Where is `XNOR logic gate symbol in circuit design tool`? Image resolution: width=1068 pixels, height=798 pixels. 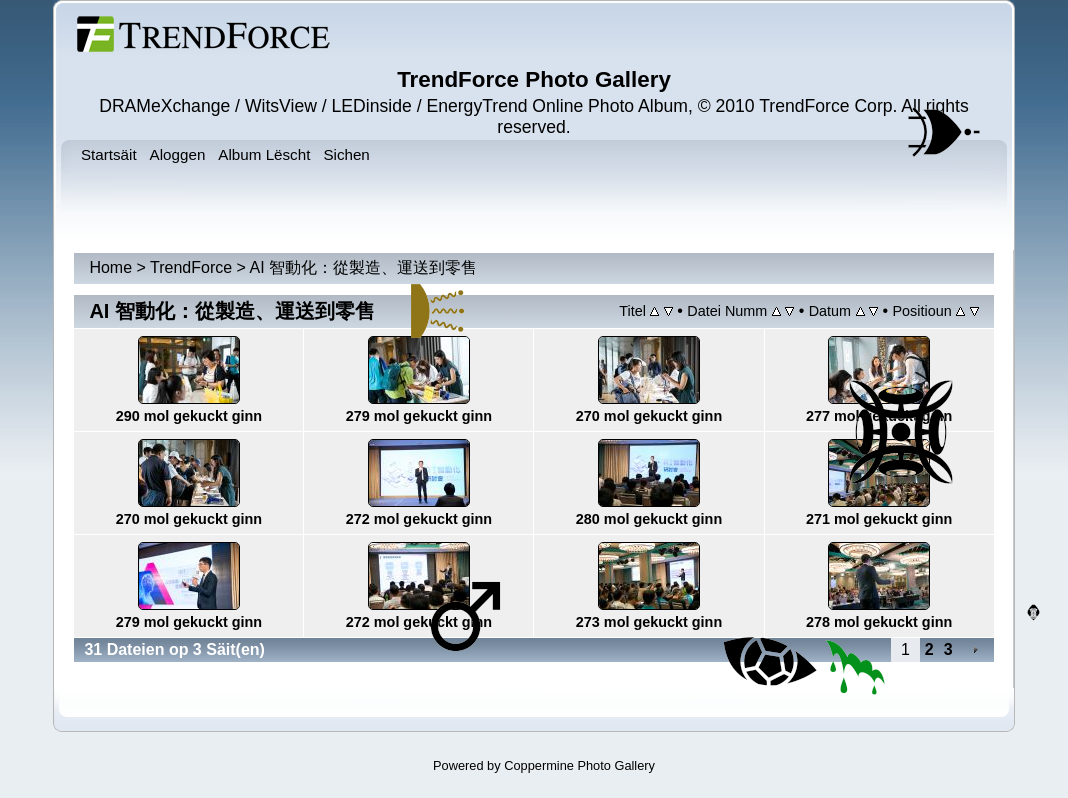 XNOR logic gate symbol in circuit design tool is located at coordinates (944, 132).